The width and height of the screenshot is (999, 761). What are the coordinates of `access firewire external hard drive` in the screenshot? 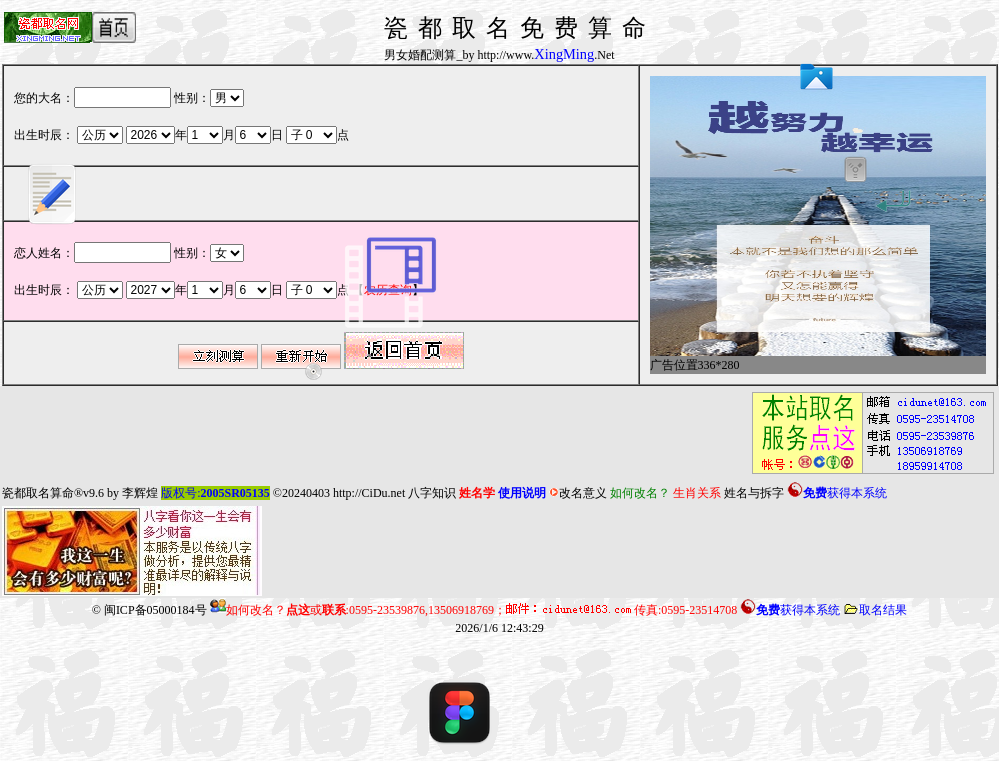 It's located at (855, 169).